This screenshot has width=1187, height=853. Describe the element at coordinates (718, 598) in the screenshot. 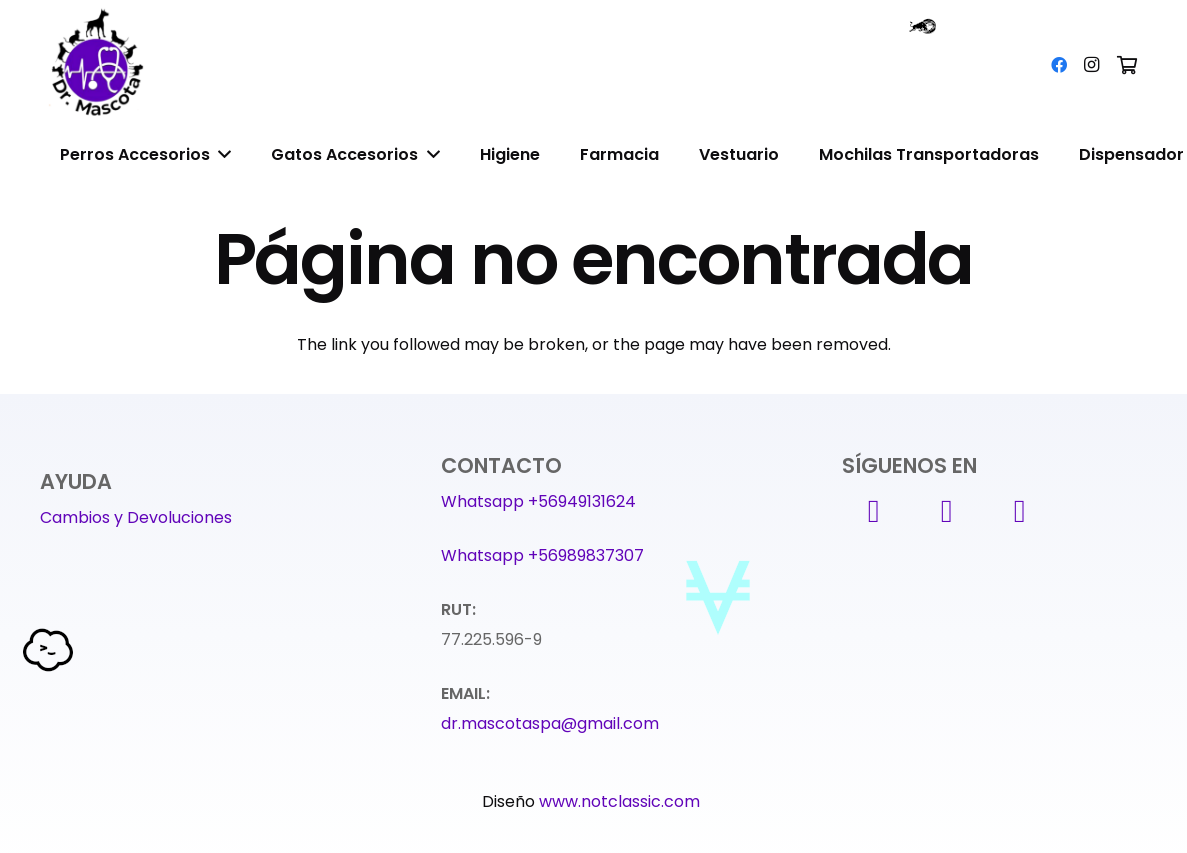

I see `viacoin cryptocurrency logo` at that location.